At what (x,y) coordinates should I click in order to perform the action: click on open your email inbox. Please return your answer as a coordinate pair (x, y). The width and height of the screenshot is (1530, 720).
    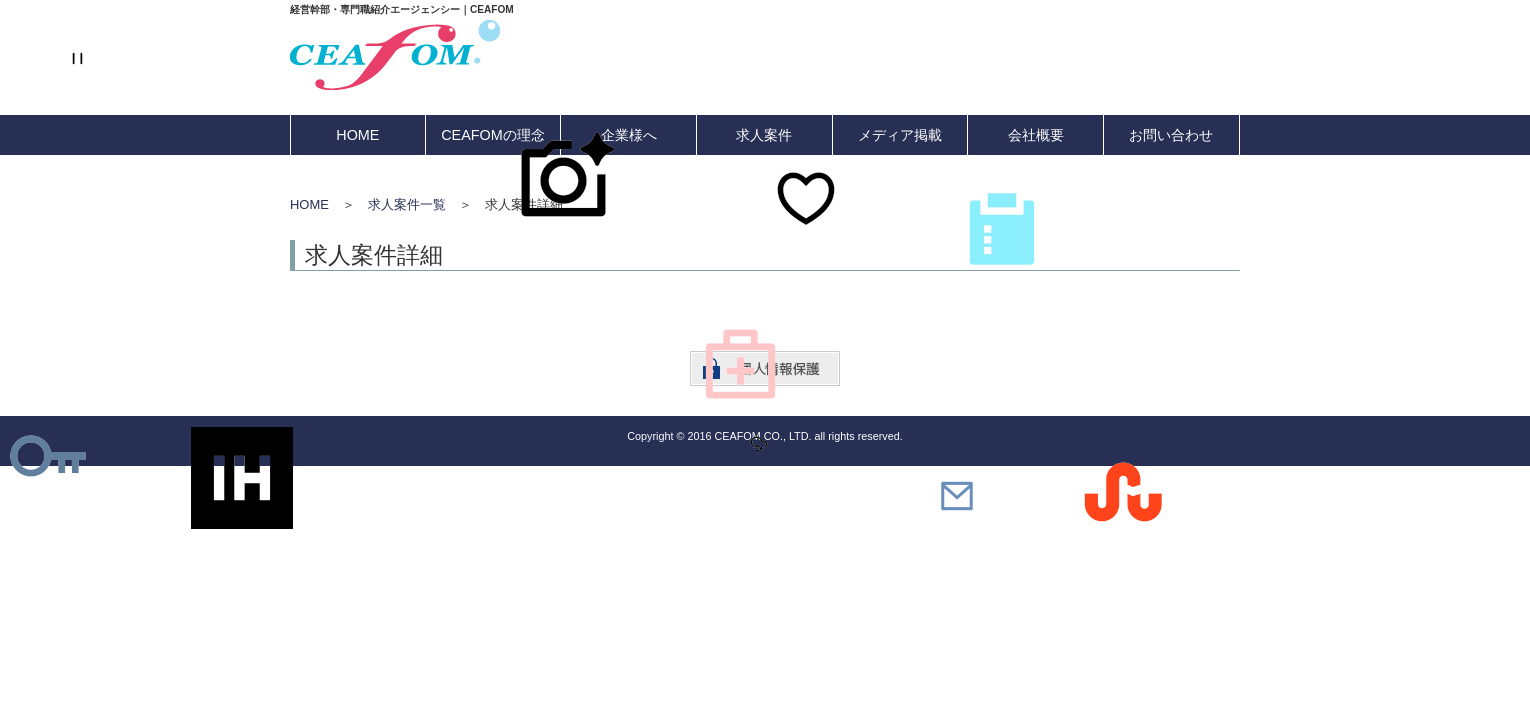
    Looking at the image, I should click on (957, 496).